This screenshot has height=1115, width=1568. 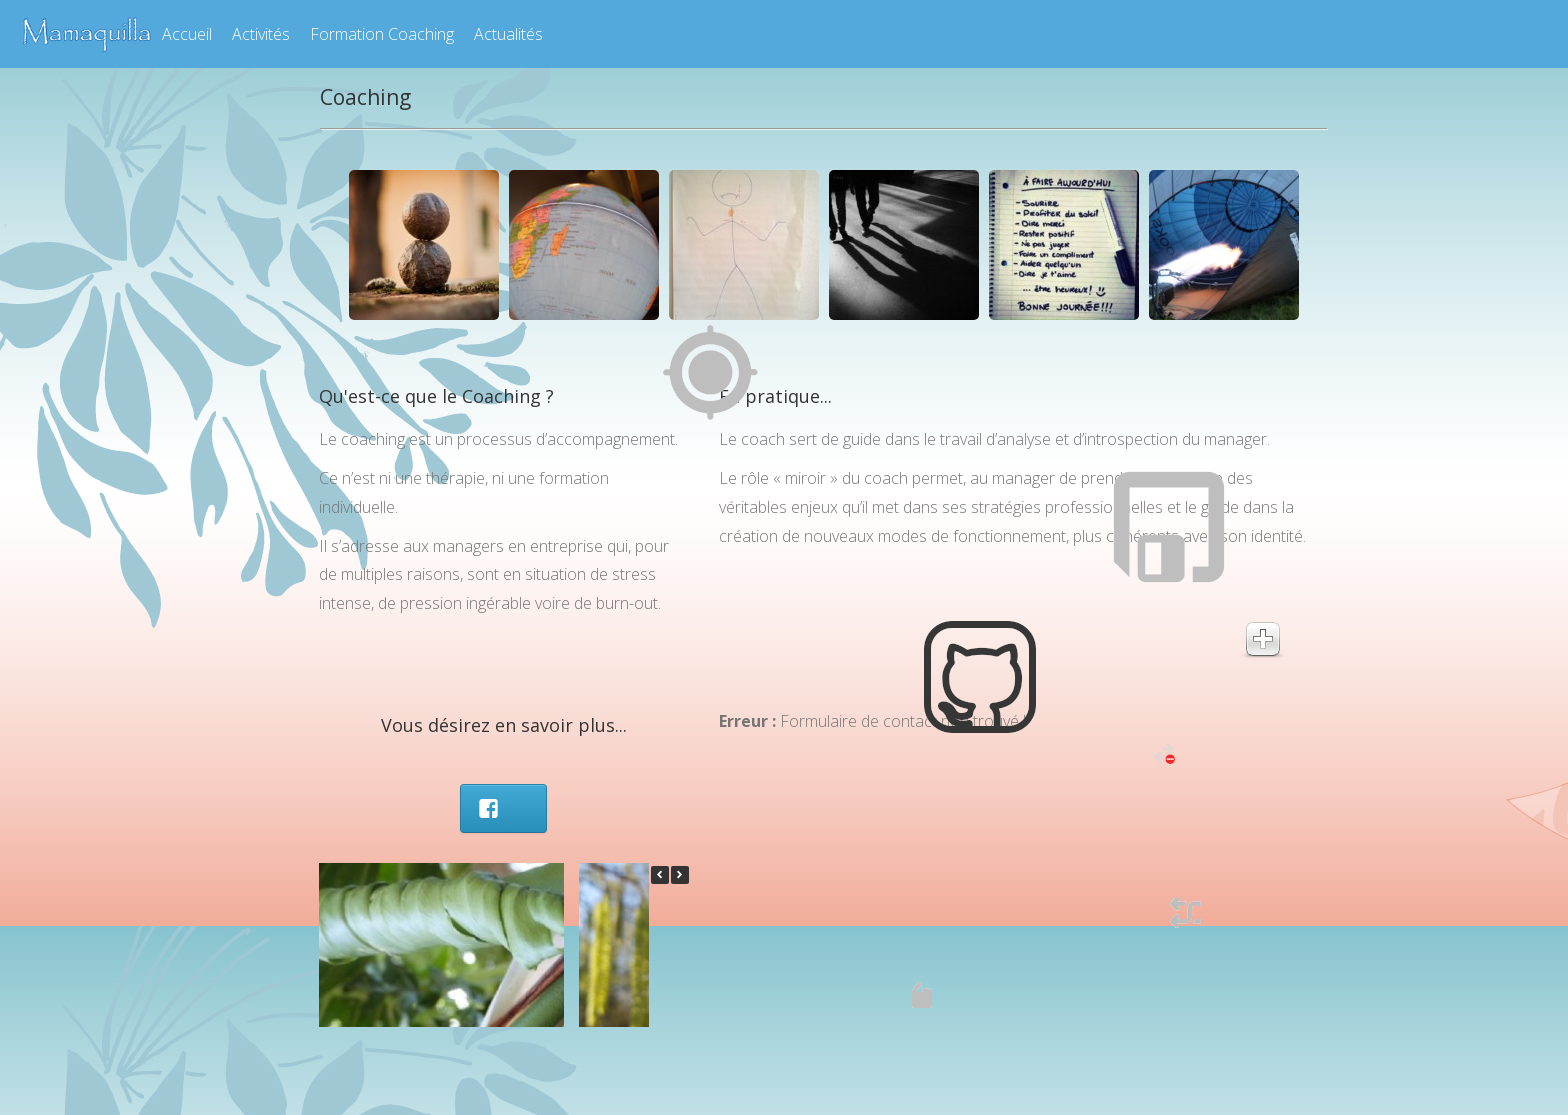 What do you see at coordinates (922, 992) in the screenshot?
I see `install new software or application` at bounding box center [922, 992].